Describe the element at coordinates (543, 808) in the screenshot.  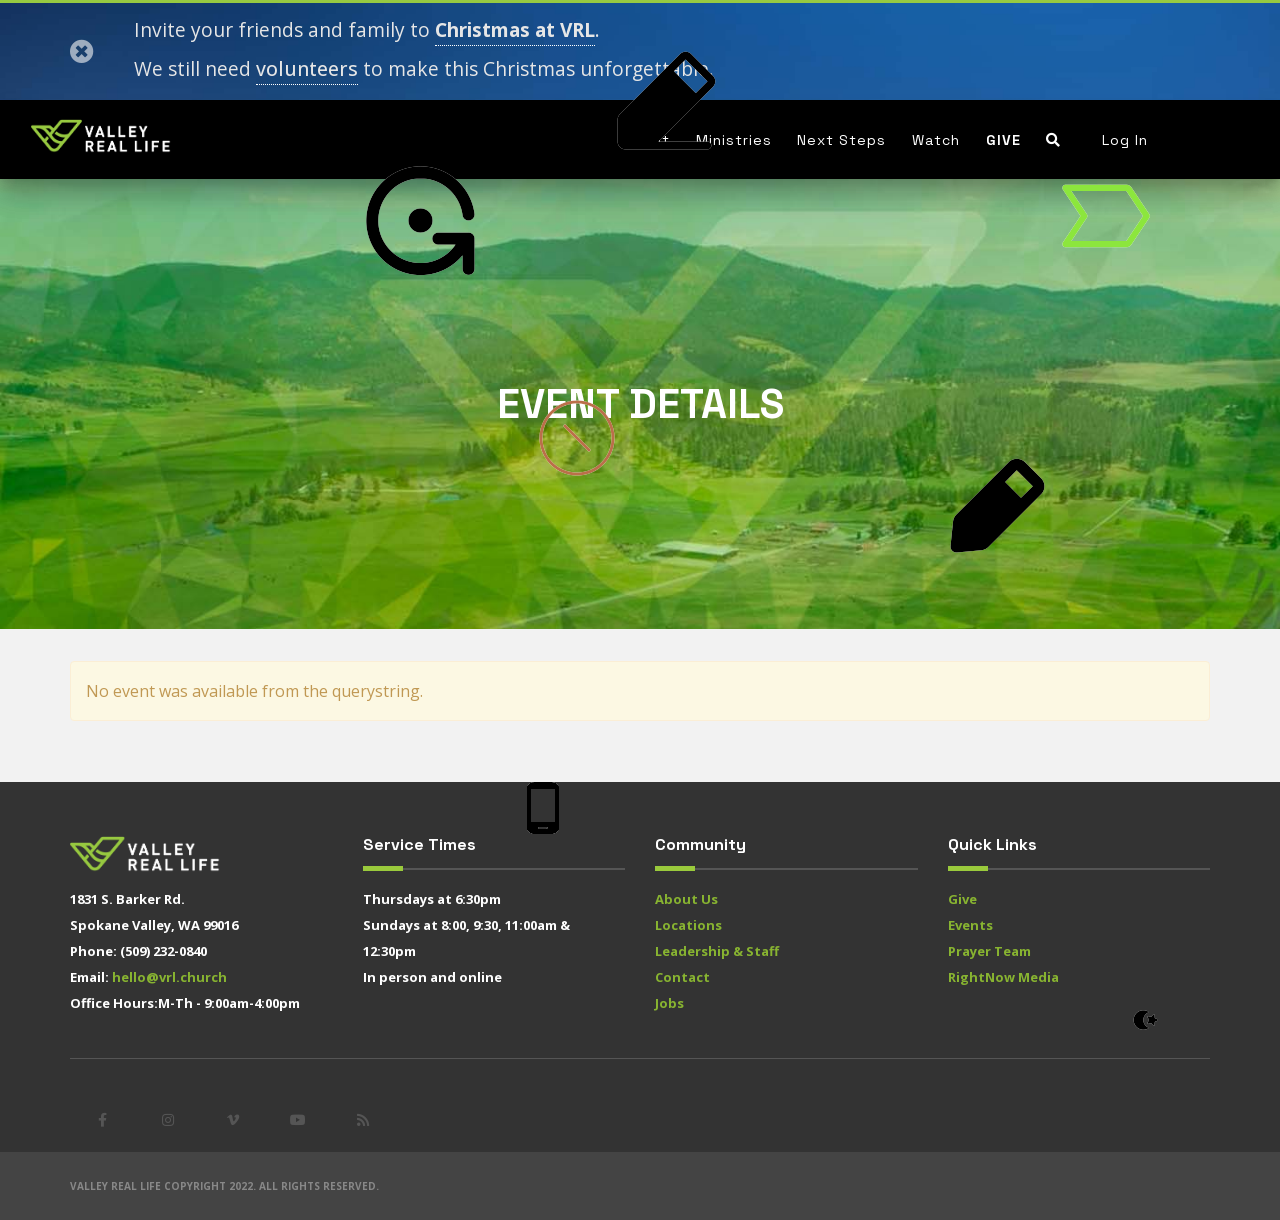
I see `access phone or calling features` at that location.